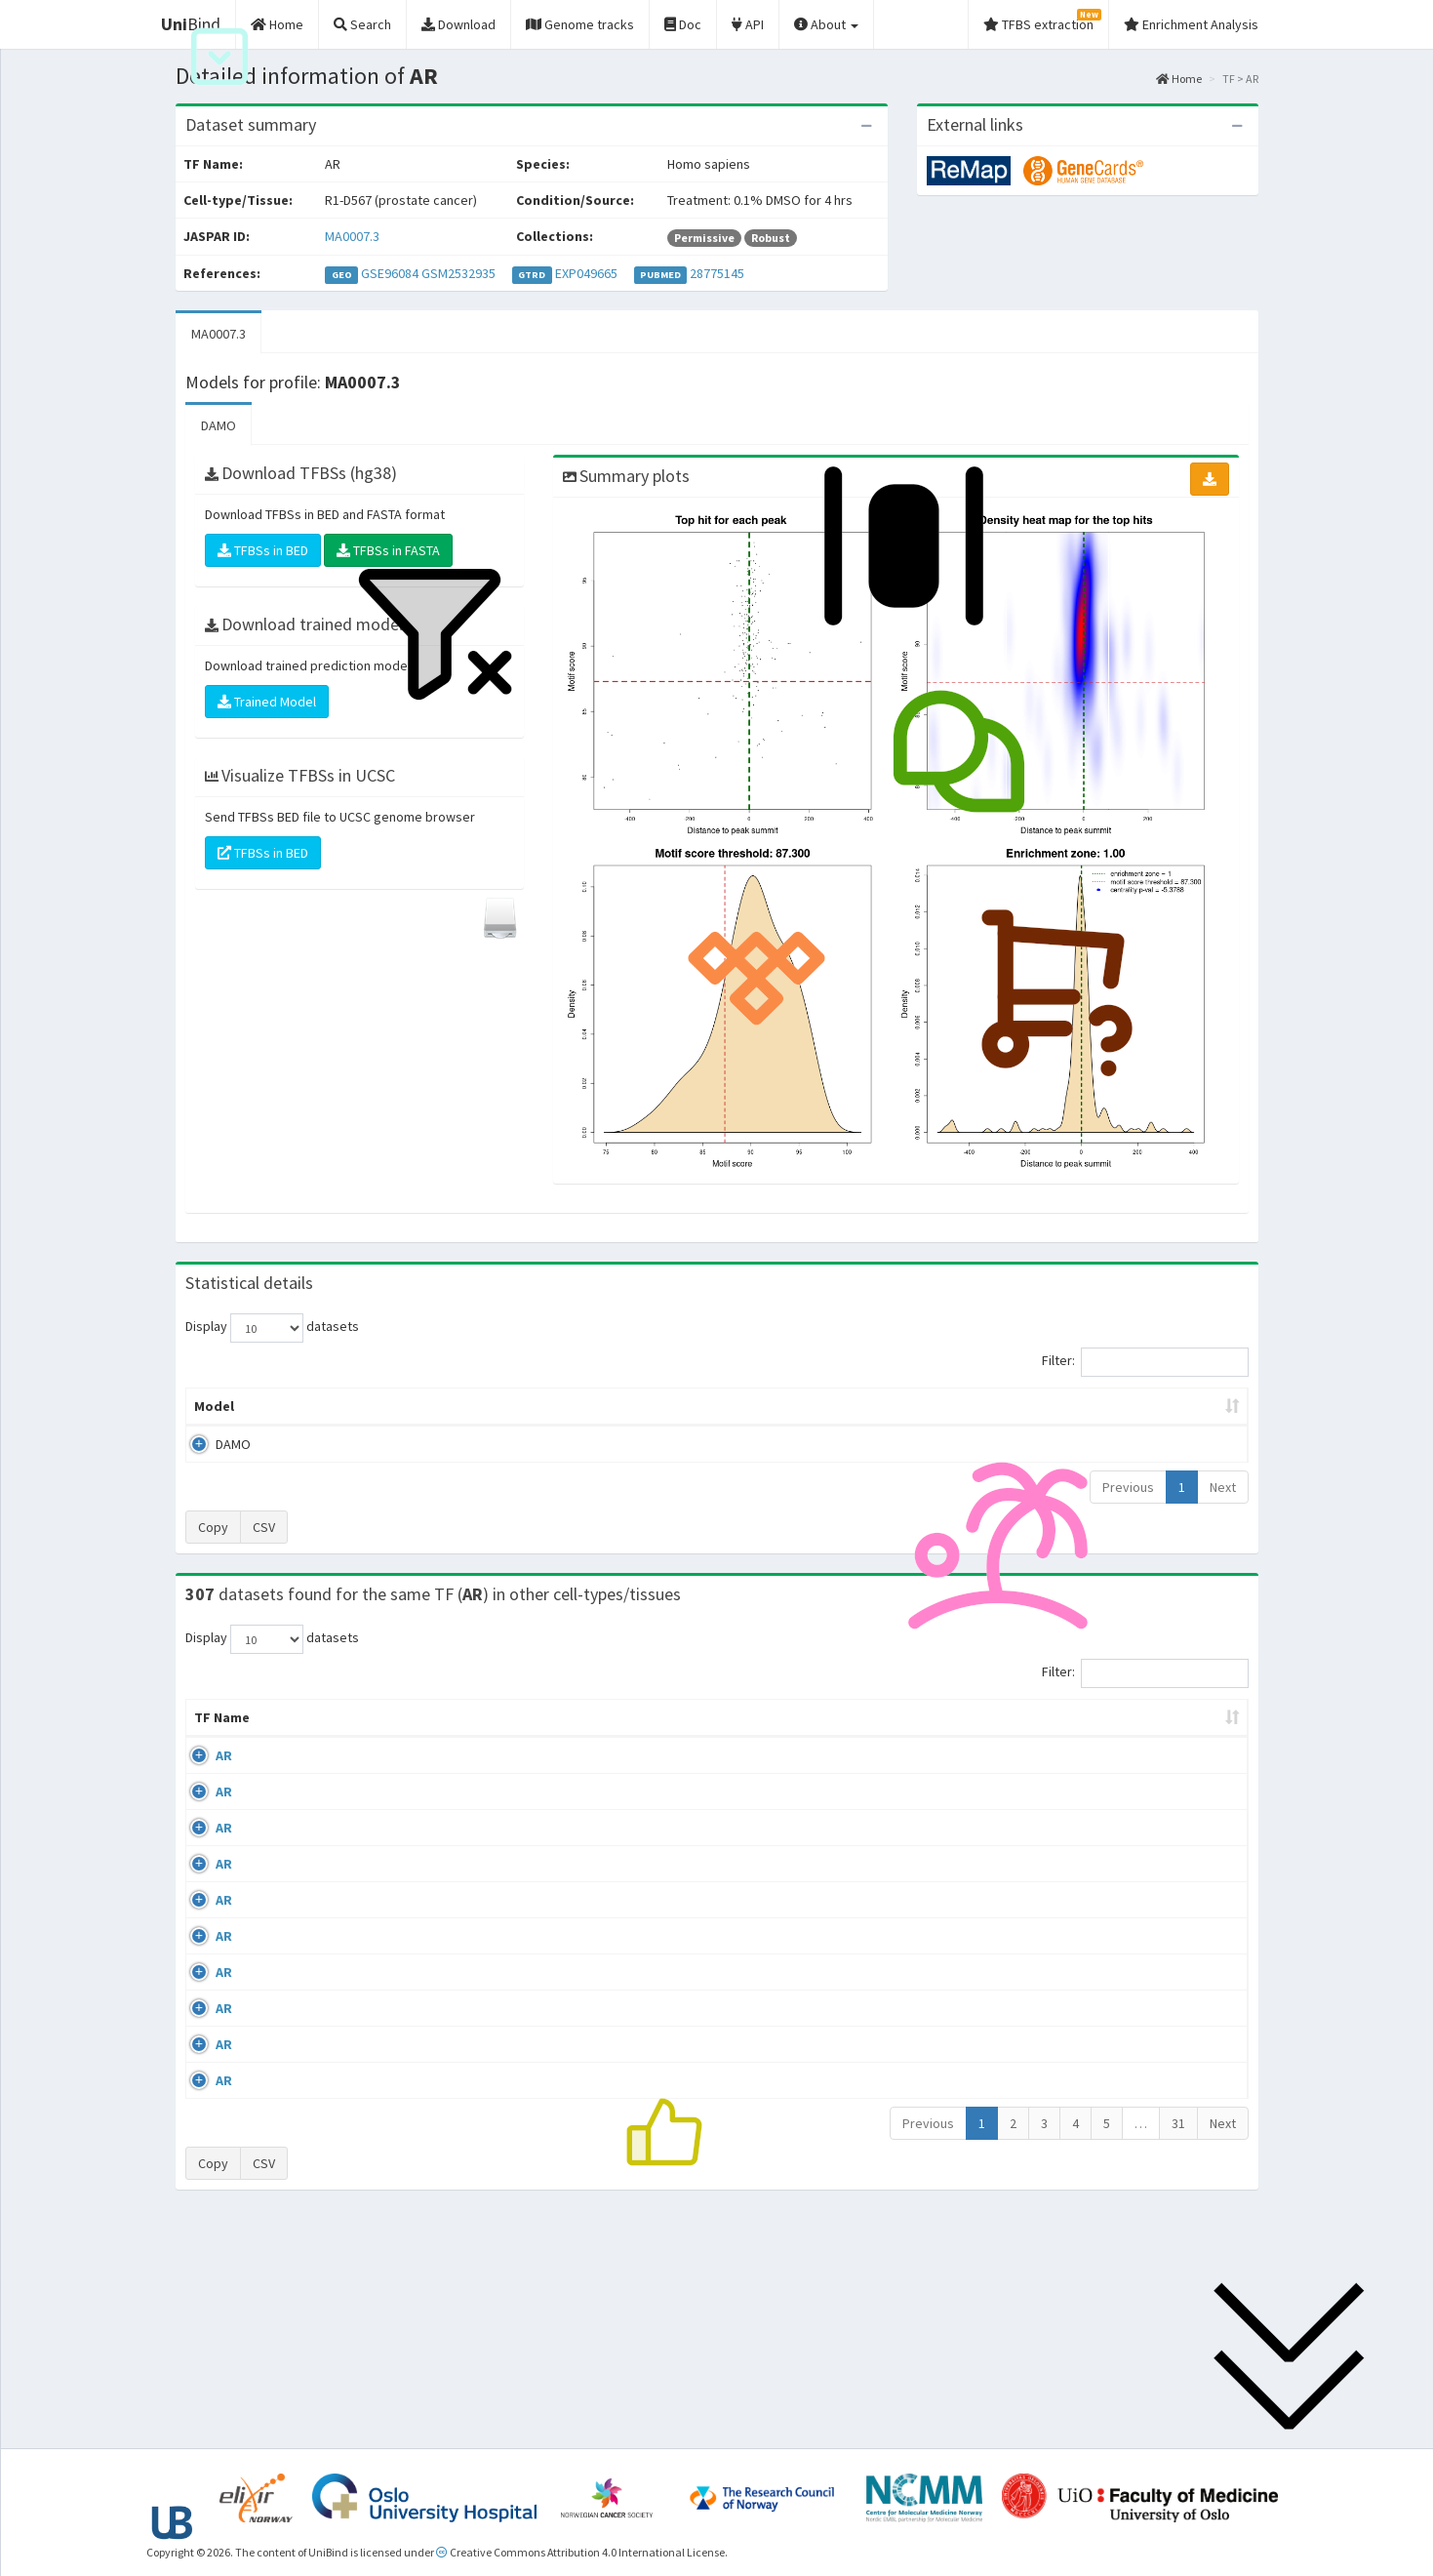 This screenshot has height=2576, width=1433. What do you see at coordinates (959, 751) in the screenshot?
I see `open chat or messaging` at bounding box center [959, 751].